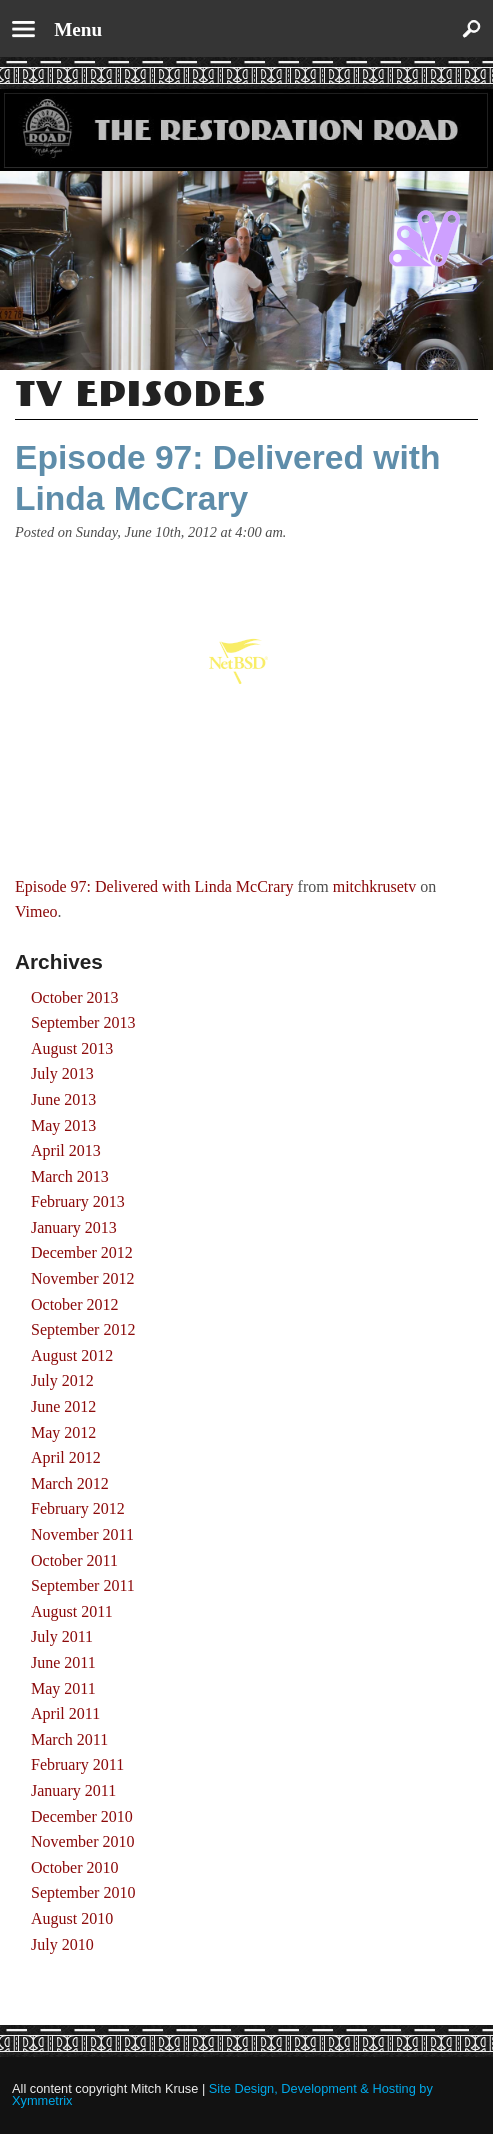 Image resolution: width=493 pixels, height=2134 pixels. Describe the element at coordinates (238, 661) in the screenshot. I see `NetBSD operating system logo` at that location.